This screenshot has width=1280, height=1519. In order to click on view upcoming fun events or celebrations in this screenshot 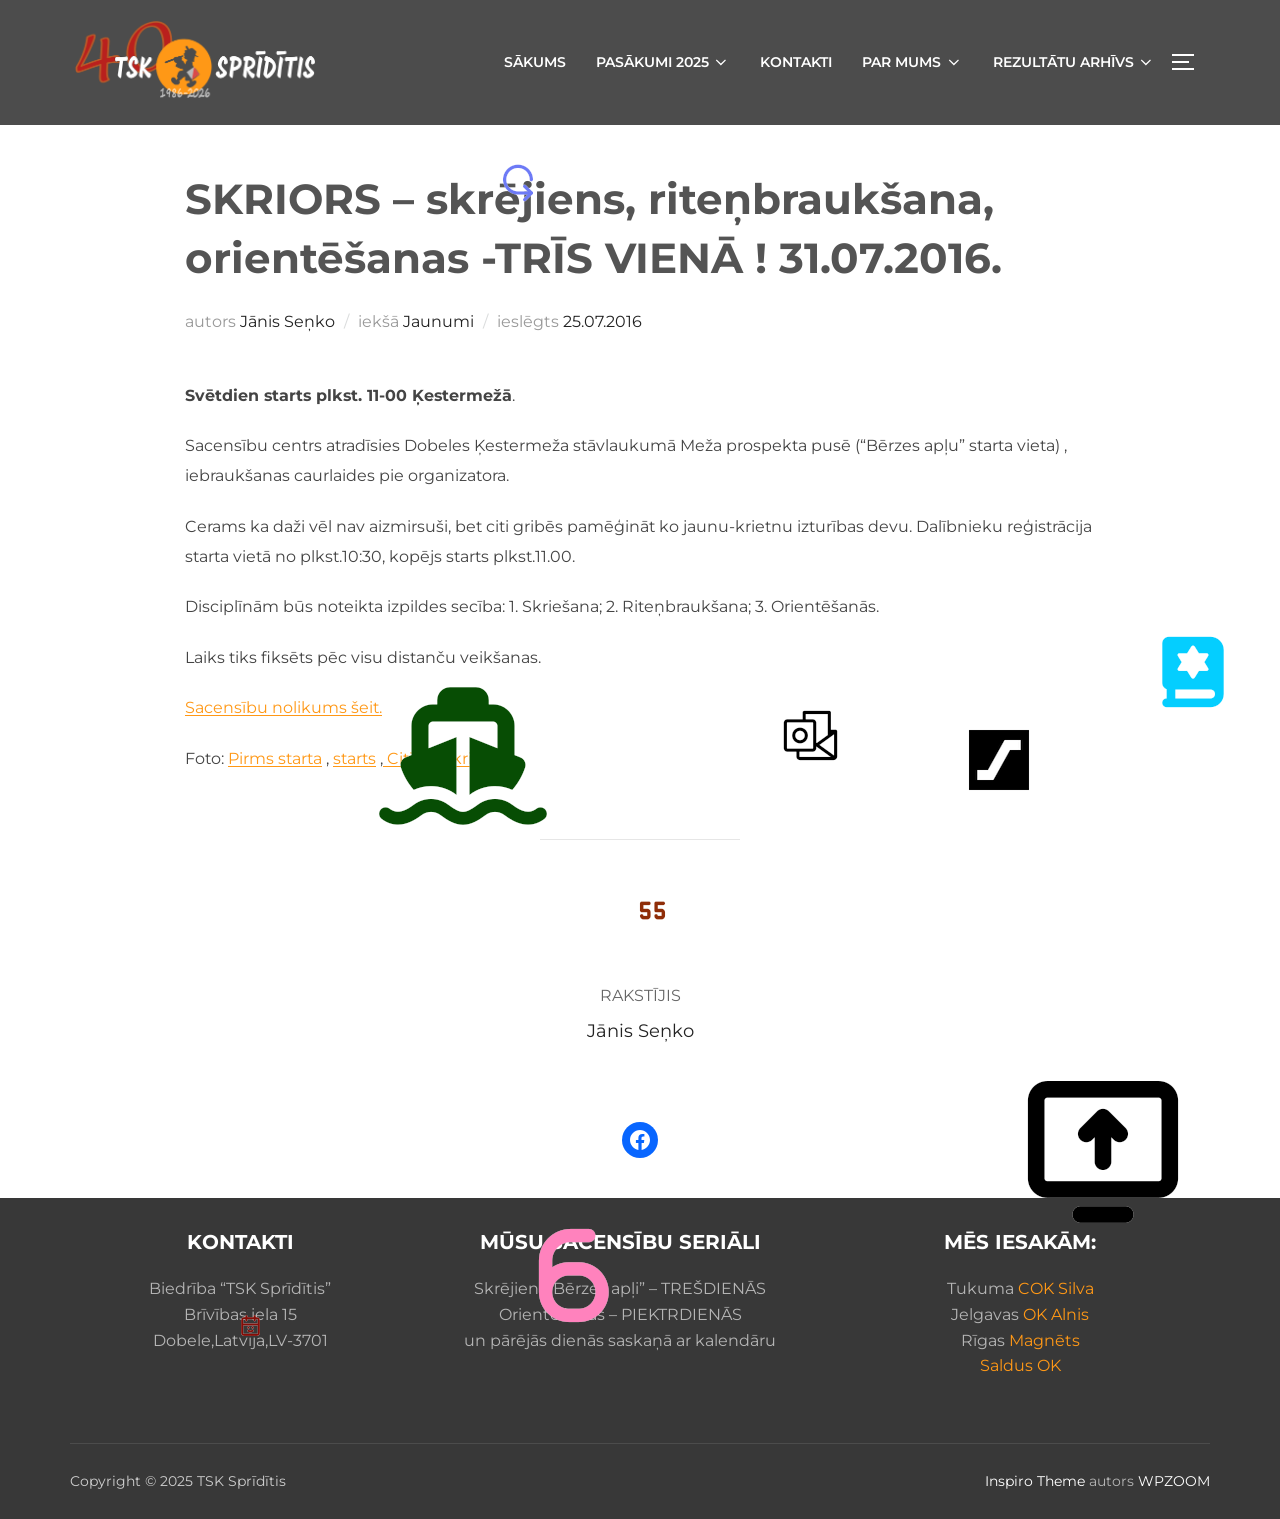, I will do `click(250, 1325)`.